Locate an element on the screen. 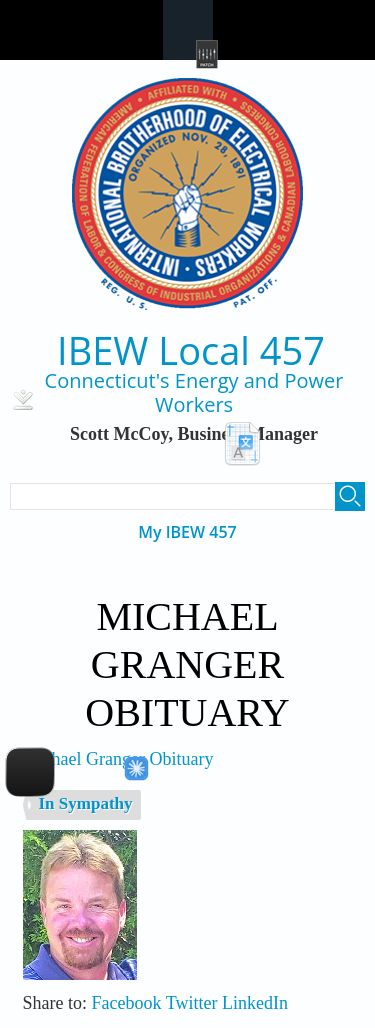  open patch settings in GarageBand is located at coordinates (207, 55).